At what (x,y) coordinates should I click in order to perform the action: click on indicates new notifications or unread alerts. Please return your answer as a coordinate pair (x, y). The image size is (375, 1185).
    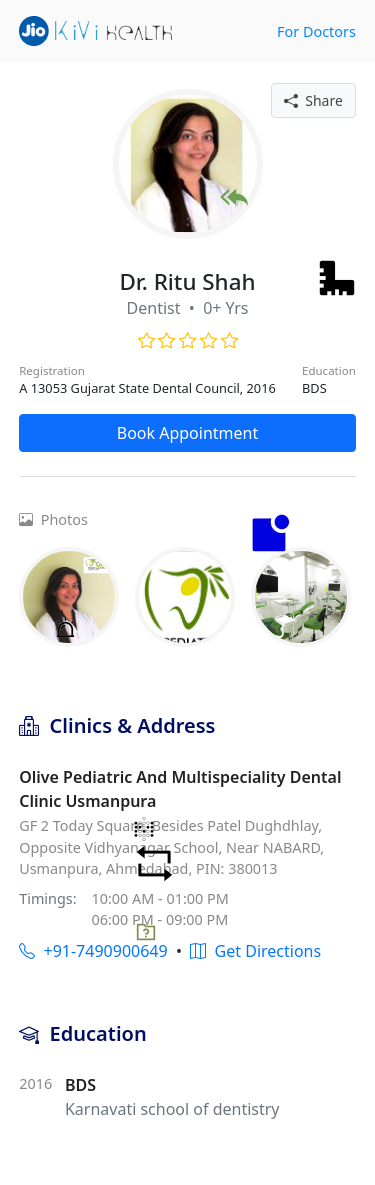
    Looking at the image, I should click on (269, 533).